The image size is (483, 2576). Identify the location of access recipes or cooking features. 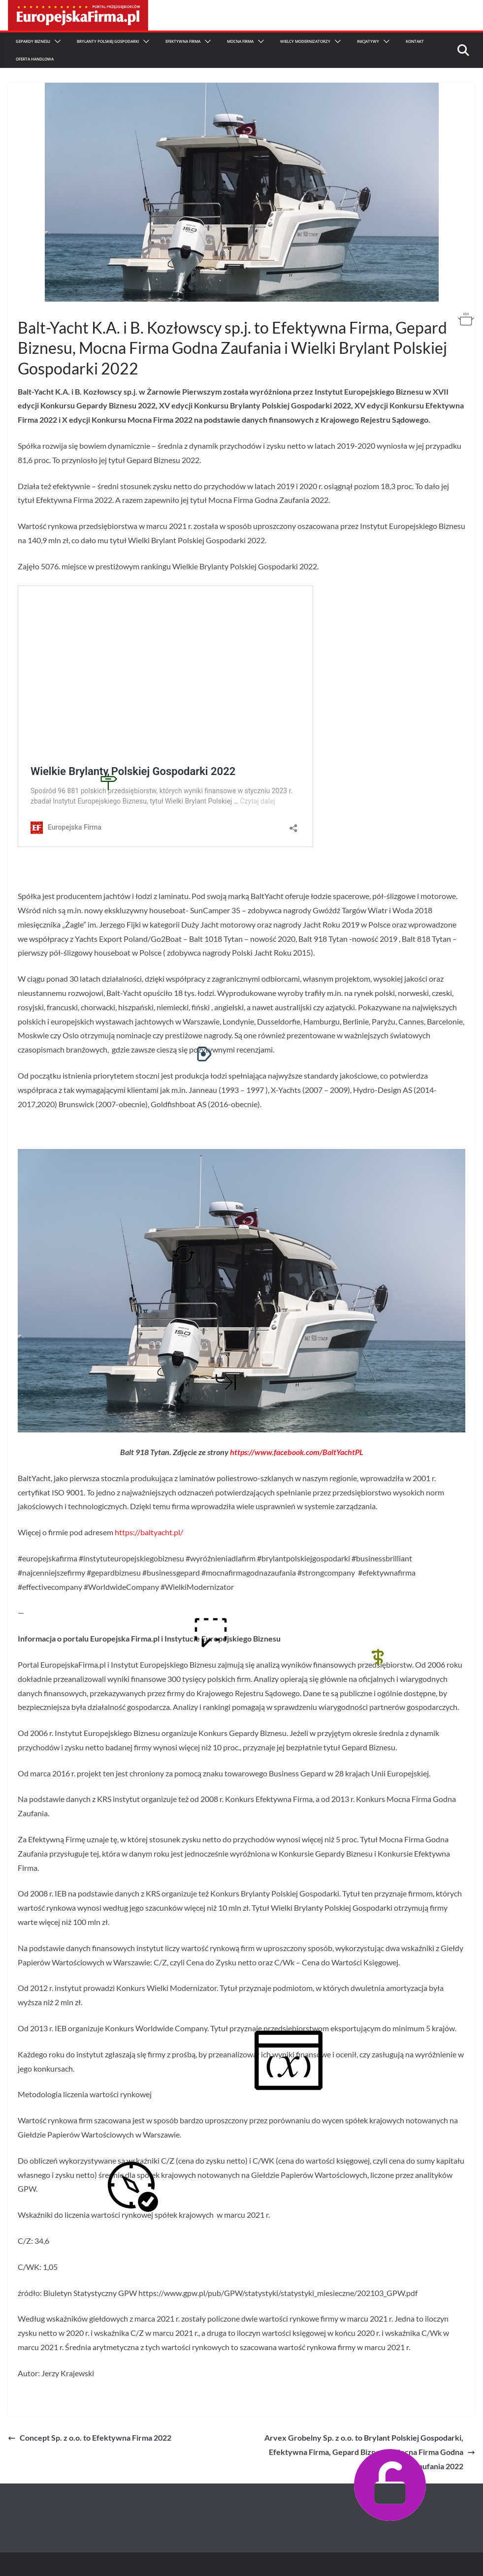
(466, 320).